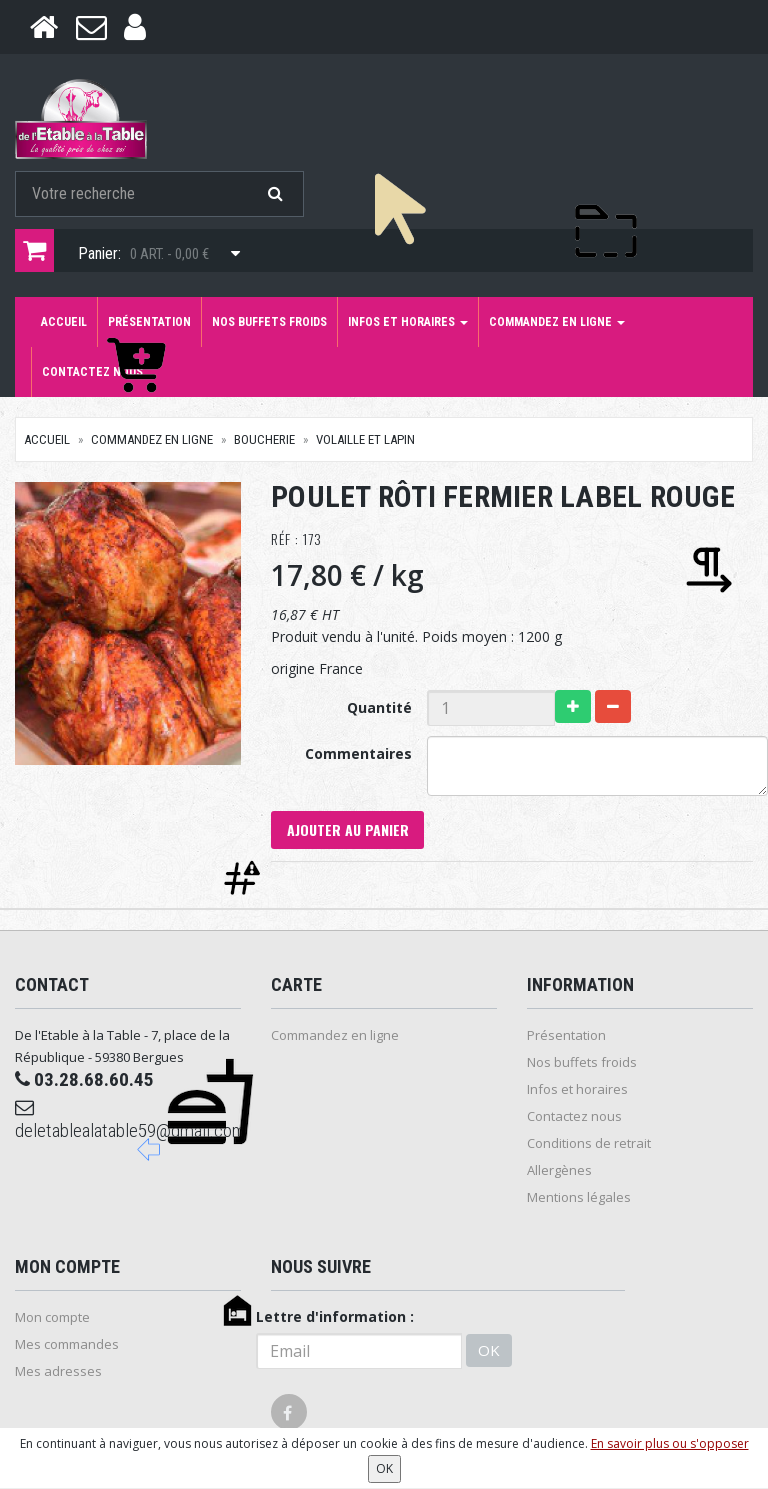 This screenshot has height=1489, width=768. I want to click on find nearby overnight shelters, so click(237, 1310).